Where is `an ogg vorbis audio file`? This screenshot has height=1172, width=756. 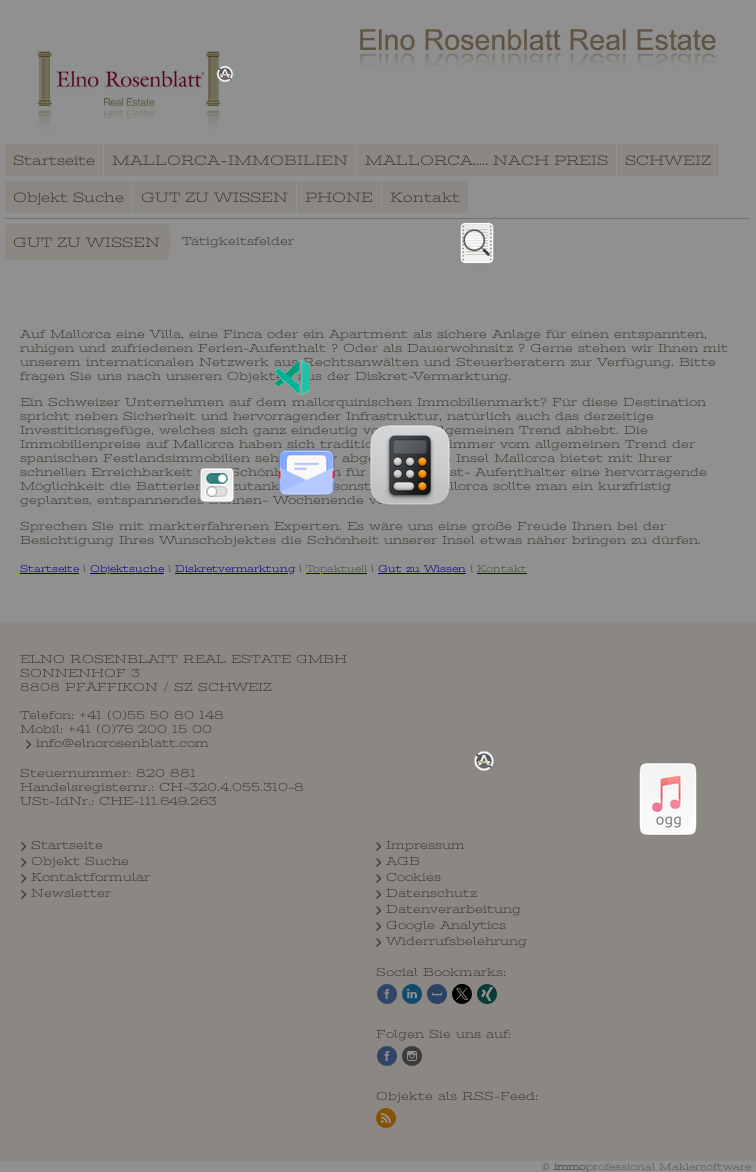
an ogg vorbis audio file is located at coordinates (668, 799).